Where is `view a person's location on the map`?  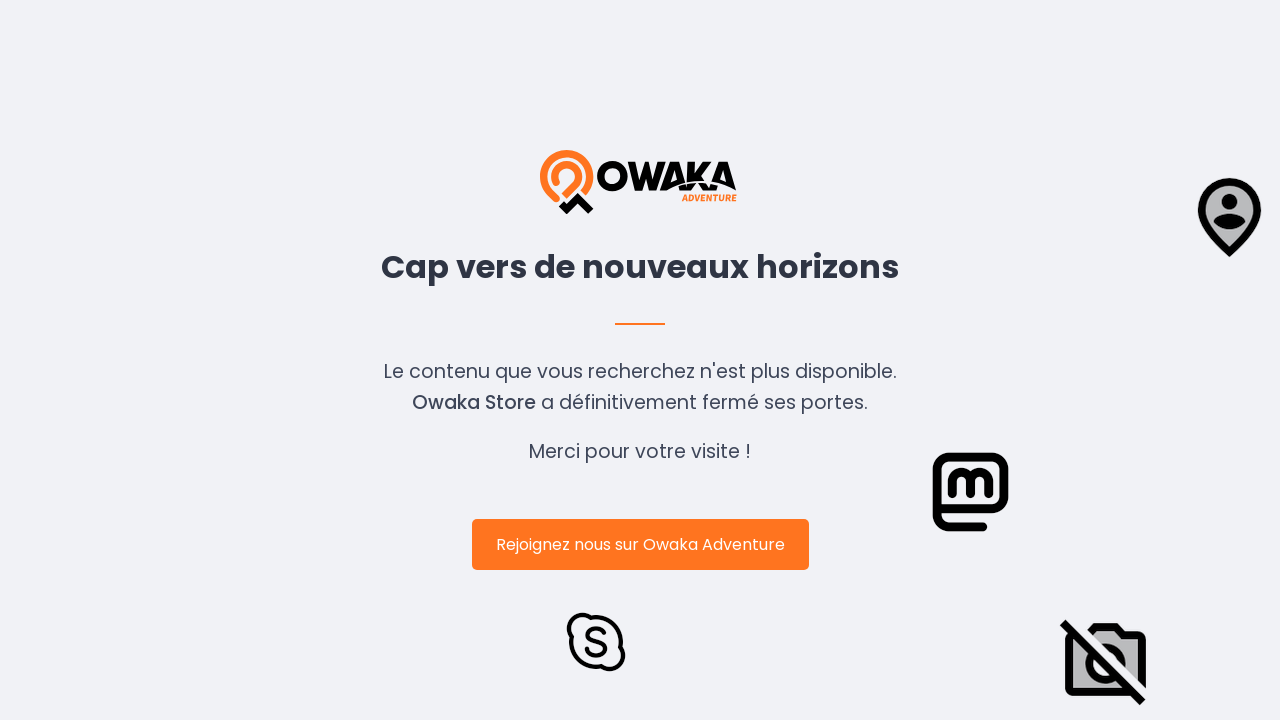
view a person's location on the map is located at coordinates (1229, 217).